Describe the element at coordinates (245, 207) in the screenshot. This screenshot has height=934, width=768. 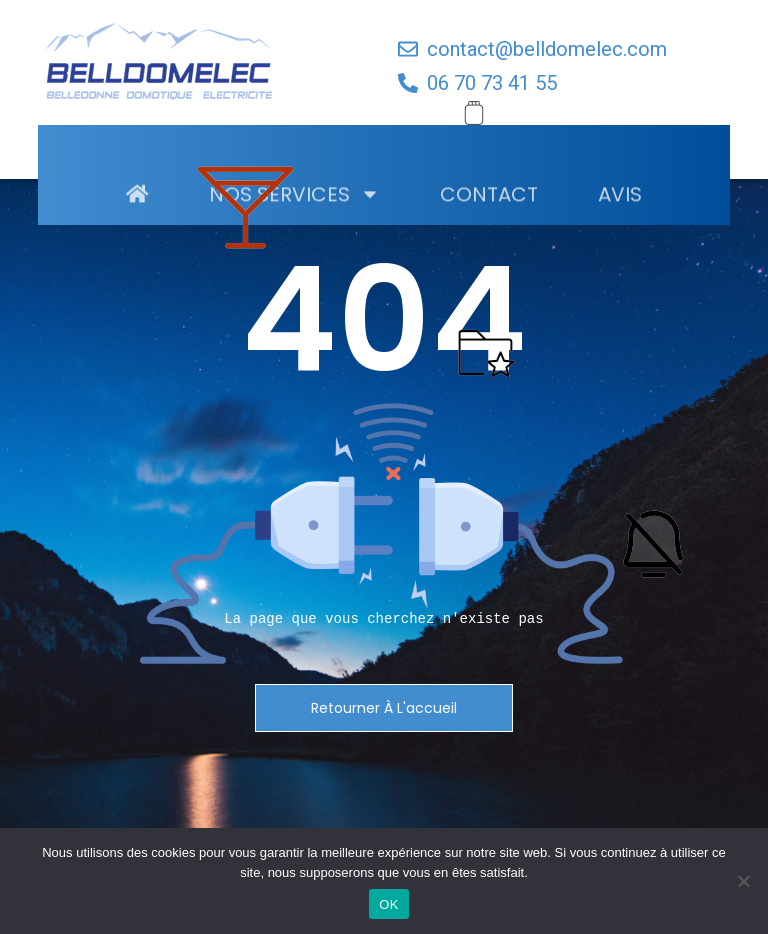
I see `browse bar or cocktail menu` at that location.